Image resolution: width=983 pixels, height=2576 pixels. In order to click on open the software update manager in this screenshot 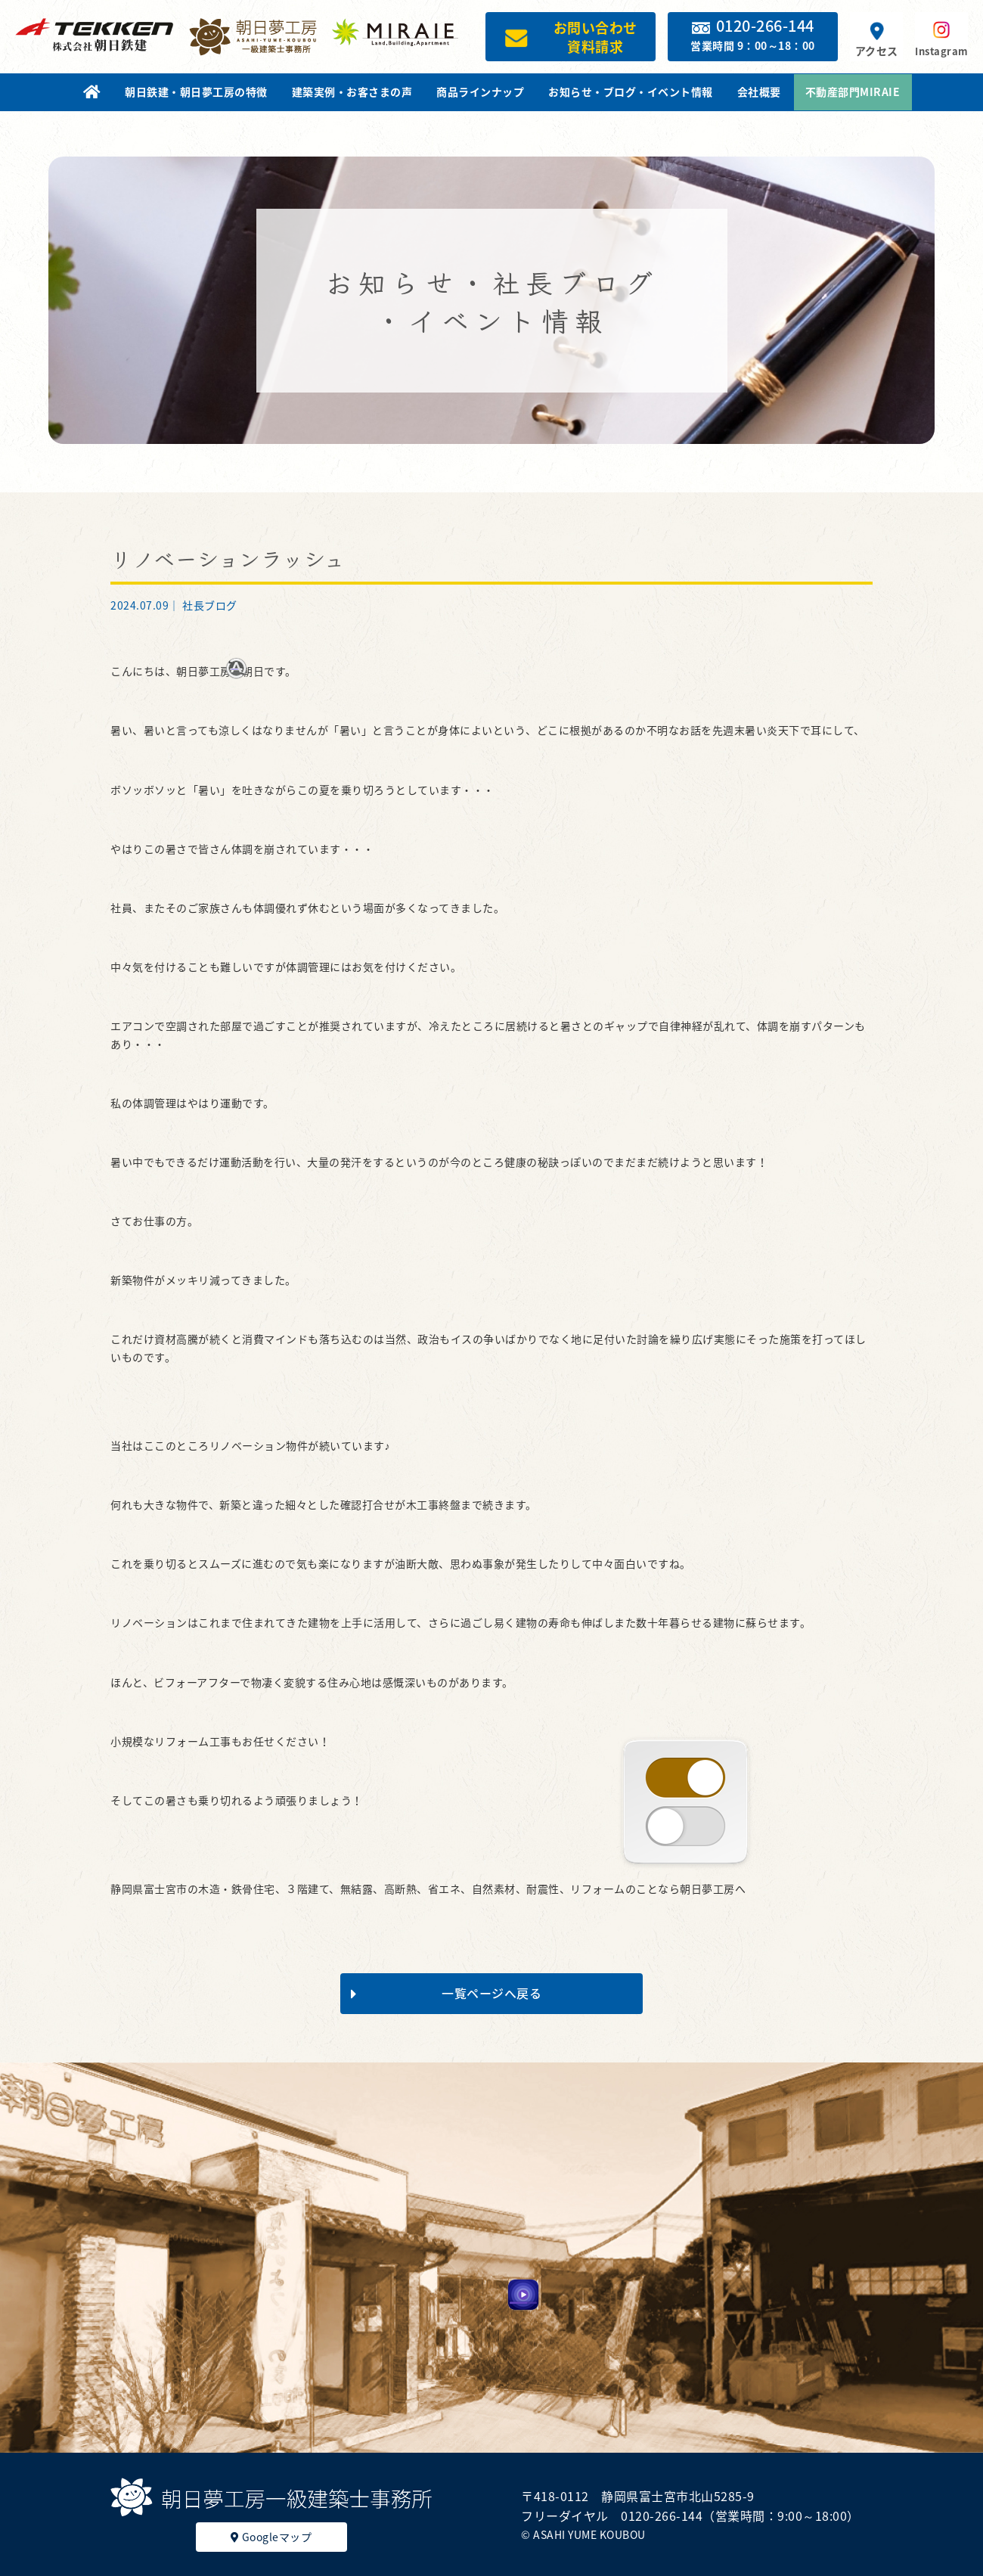, I will do `click(236, 668)`.